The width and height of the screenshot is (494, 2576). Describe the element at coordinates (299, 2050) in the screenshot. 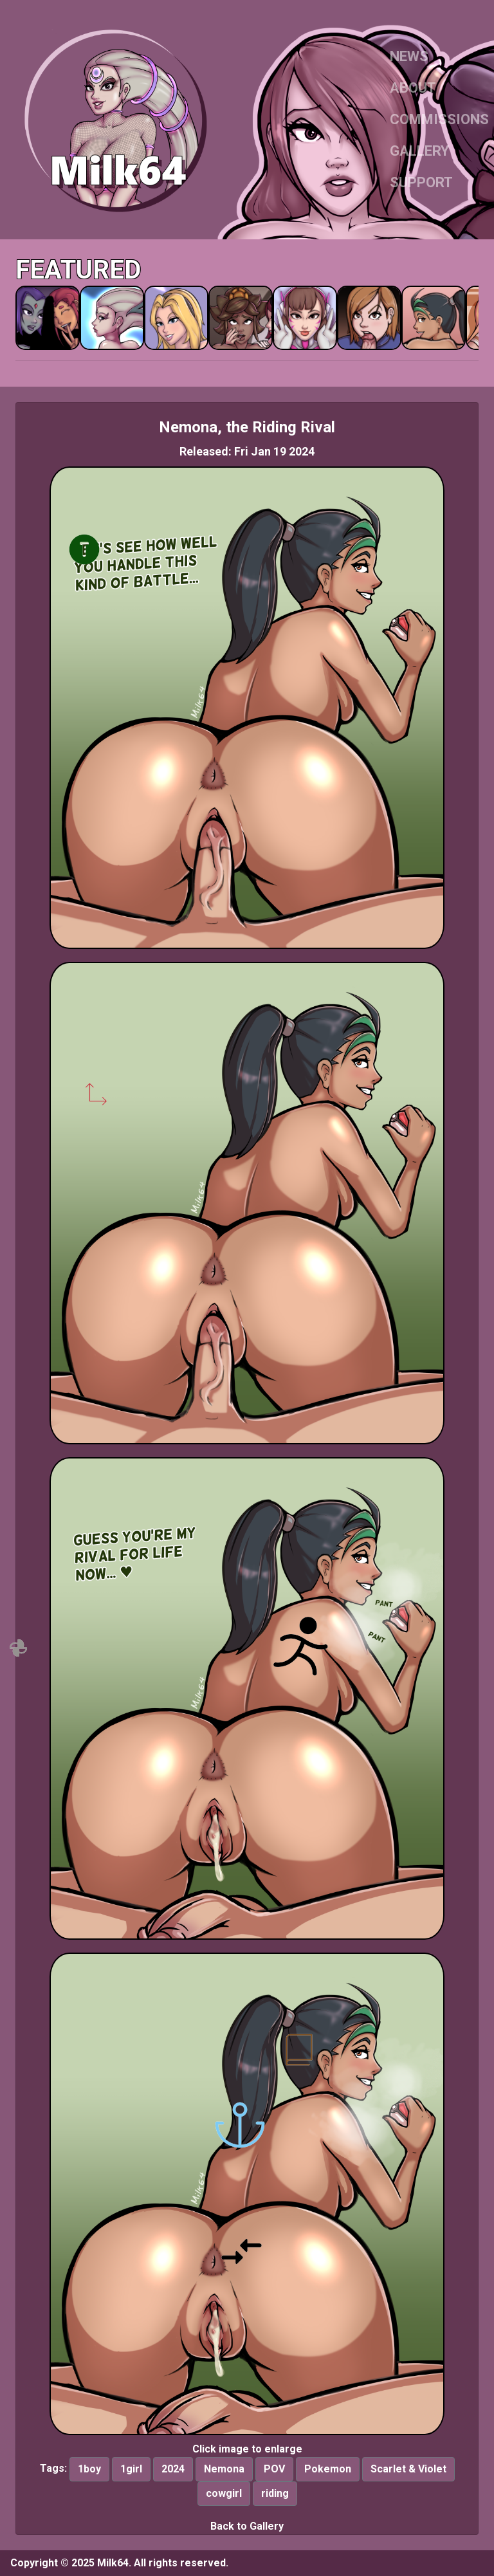

I see `open a book or reading view` at that location.